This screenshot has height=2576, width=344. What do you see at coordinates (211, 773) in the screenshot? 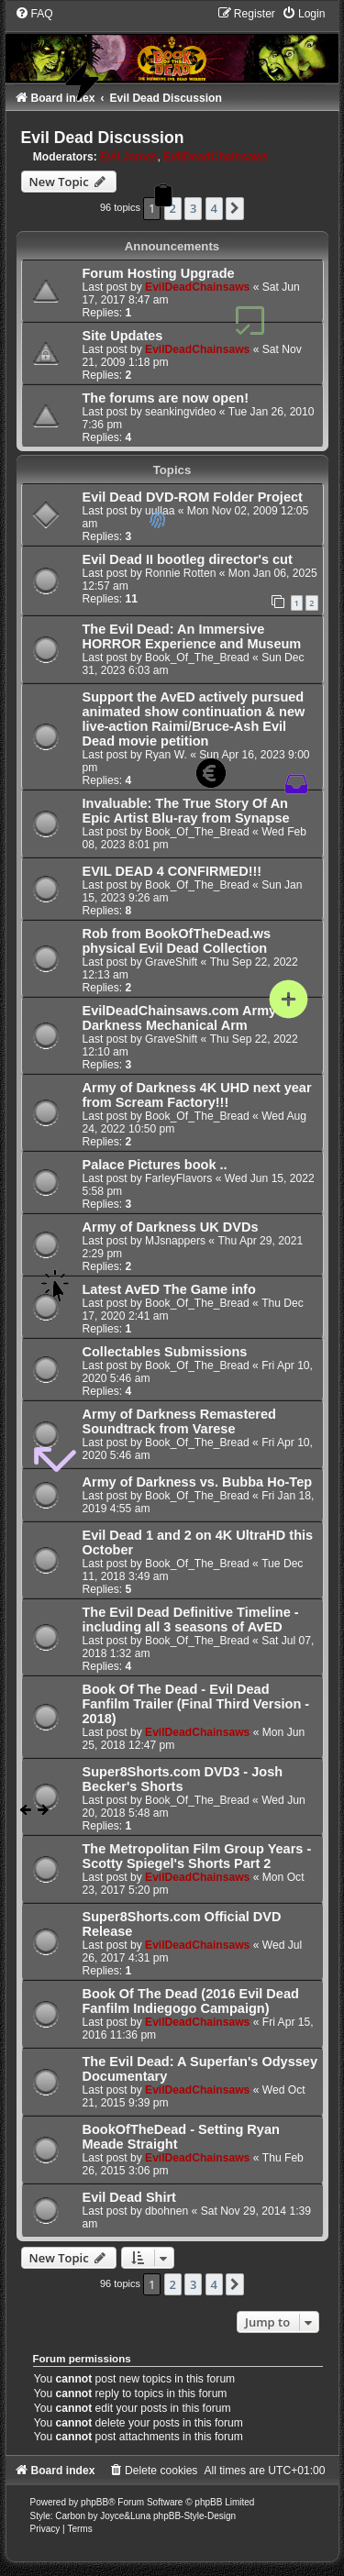
I see `view price or amount in euros` at bounding box center [211, 773].